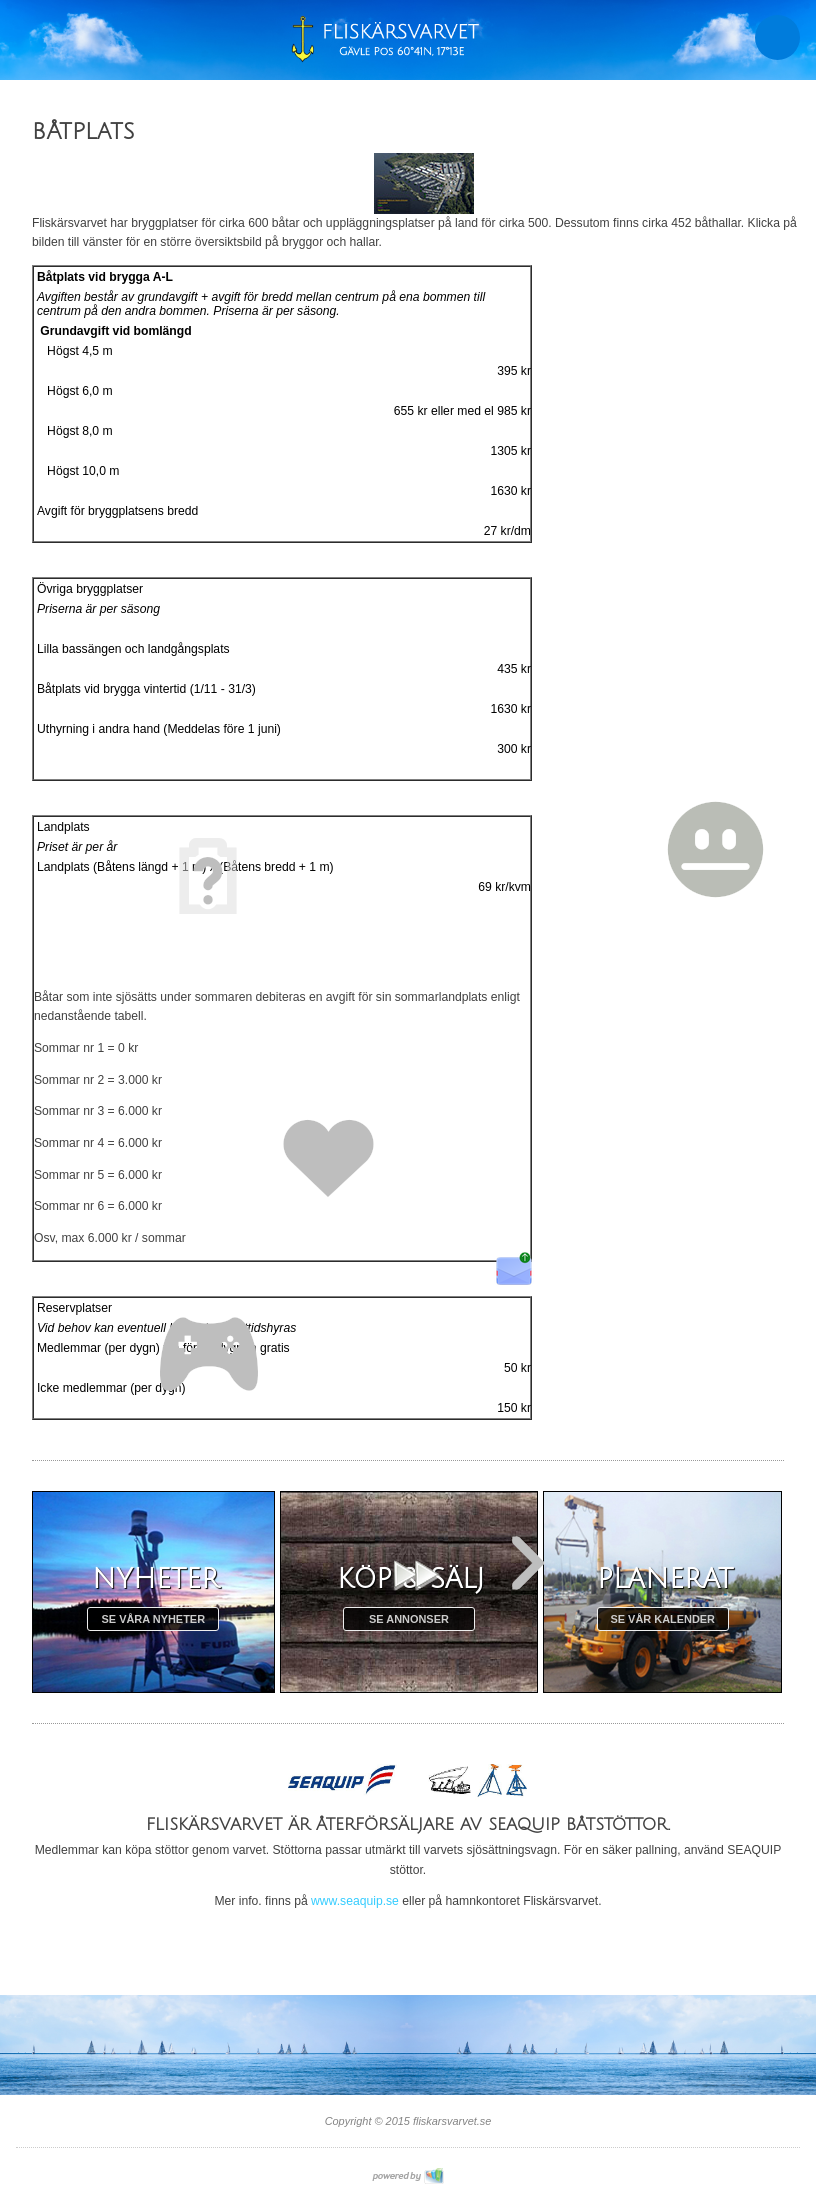 This screenshot has height=2206, width=816. Describe the element at coordinates (209, 1354) in the screenshot. I see `open games or gaming applications` at that location.